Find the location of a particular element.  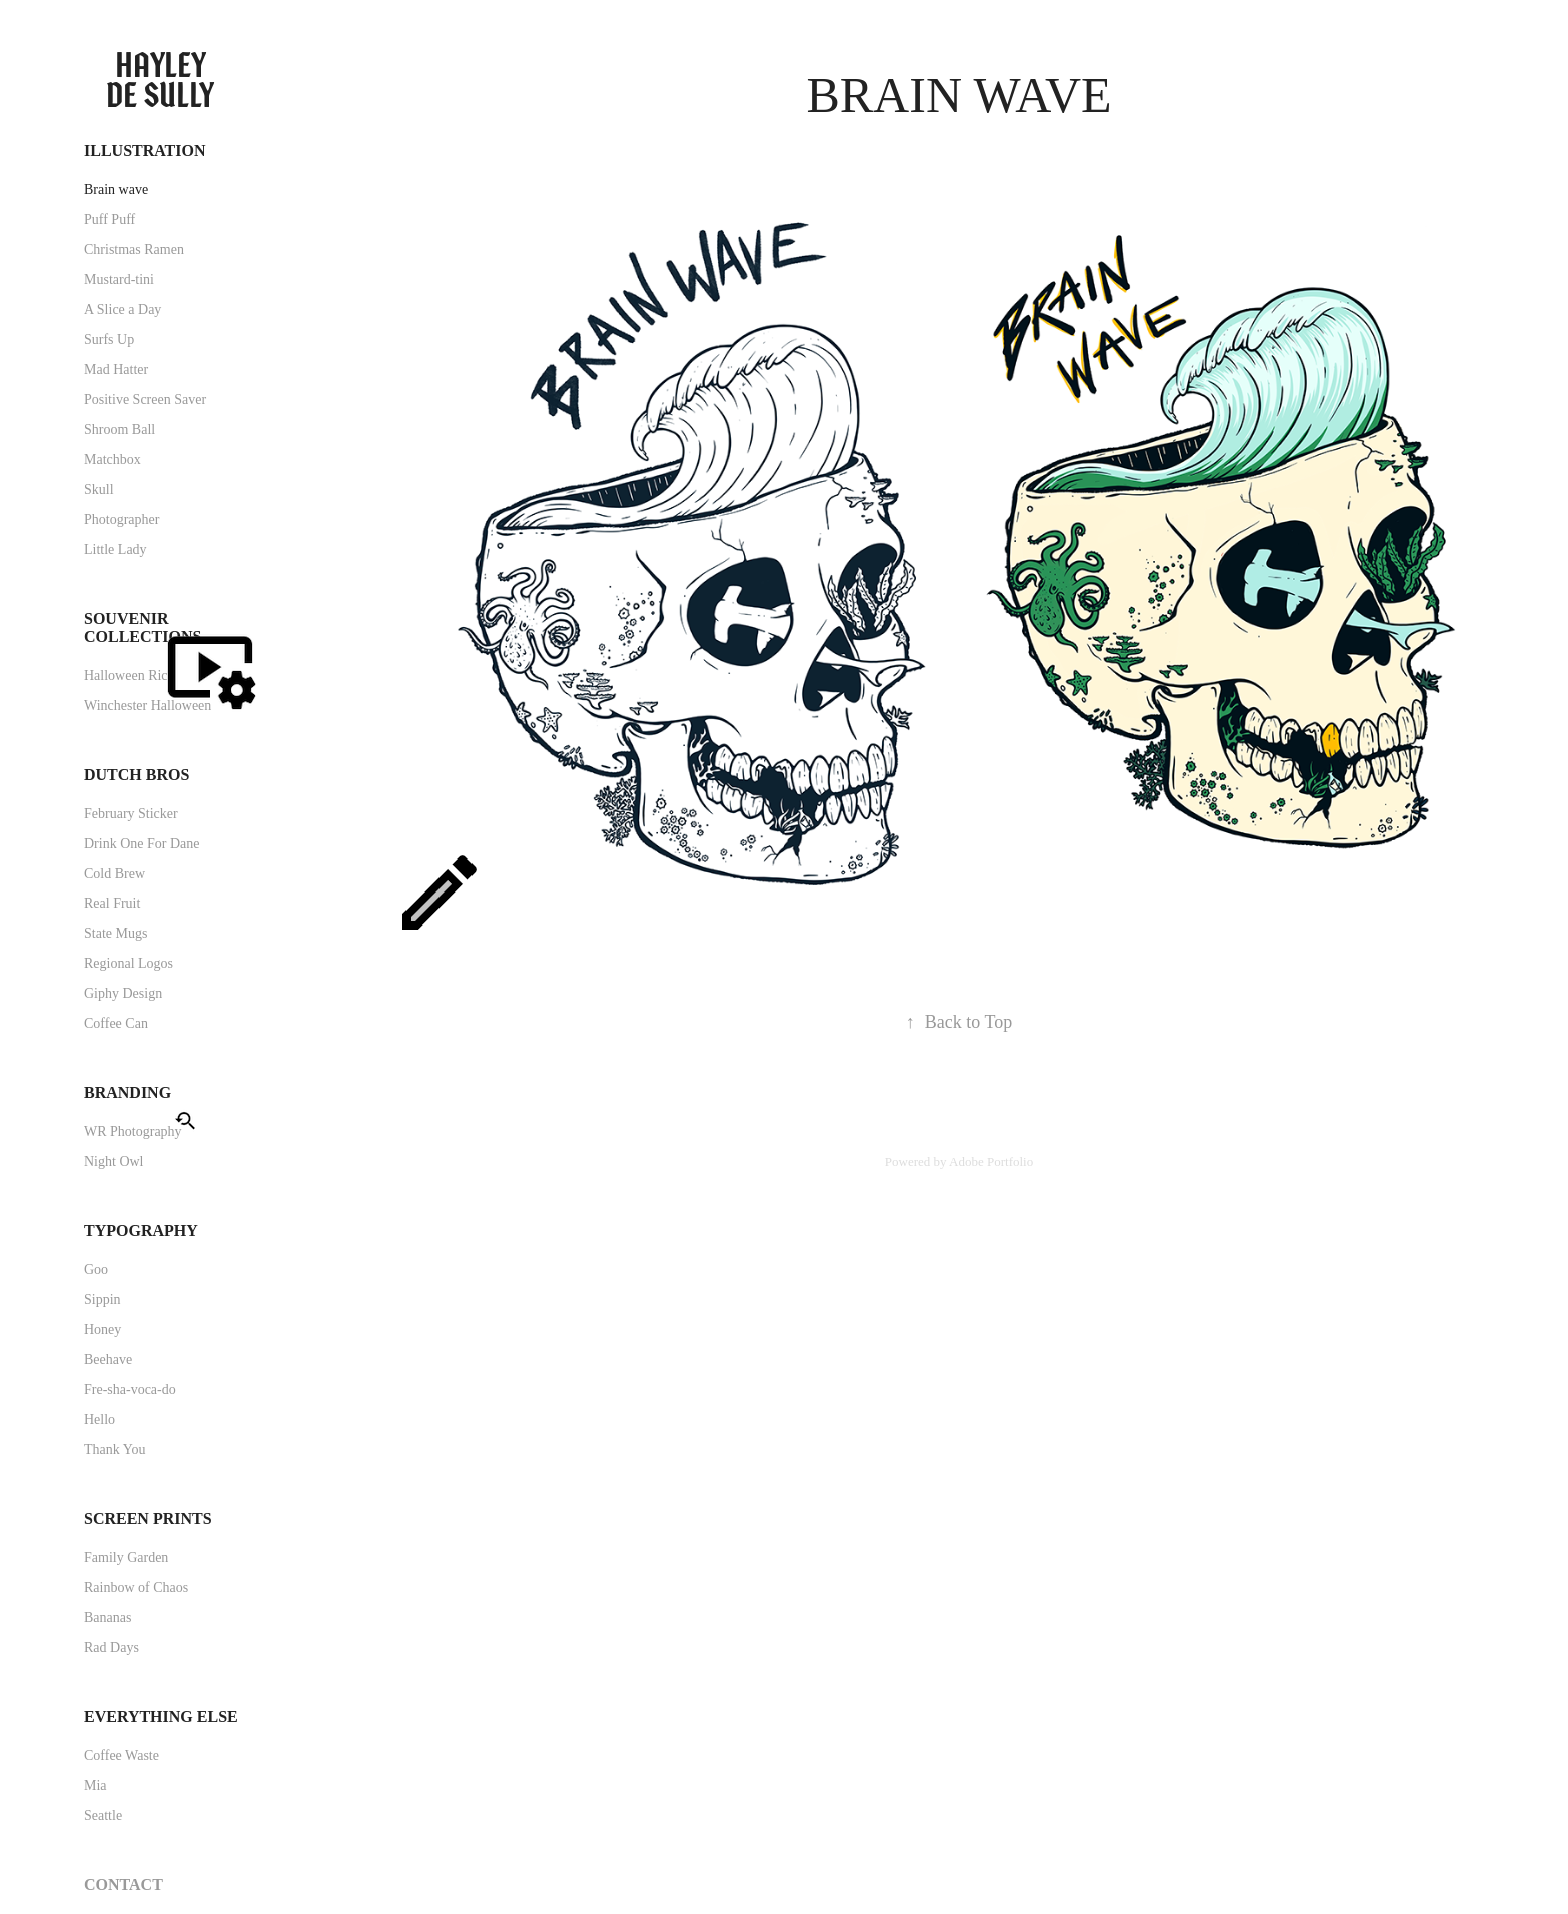

access video playback settings is located at coordinates (210, 667).